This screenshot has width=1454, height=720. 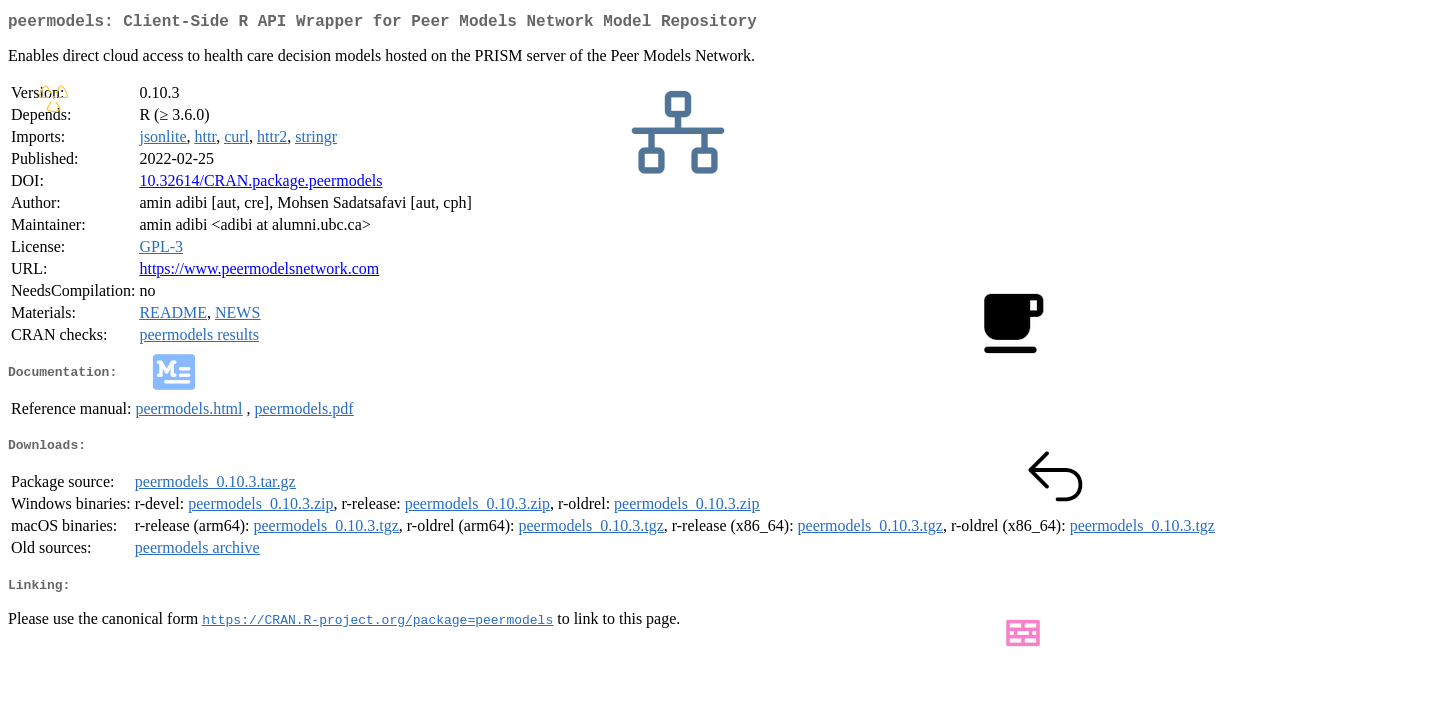 What do you see at coordinates (53, 97) in the screenshot?
I see `indicates radioactive or hazardous material warning` at bounding box center [53, 97].